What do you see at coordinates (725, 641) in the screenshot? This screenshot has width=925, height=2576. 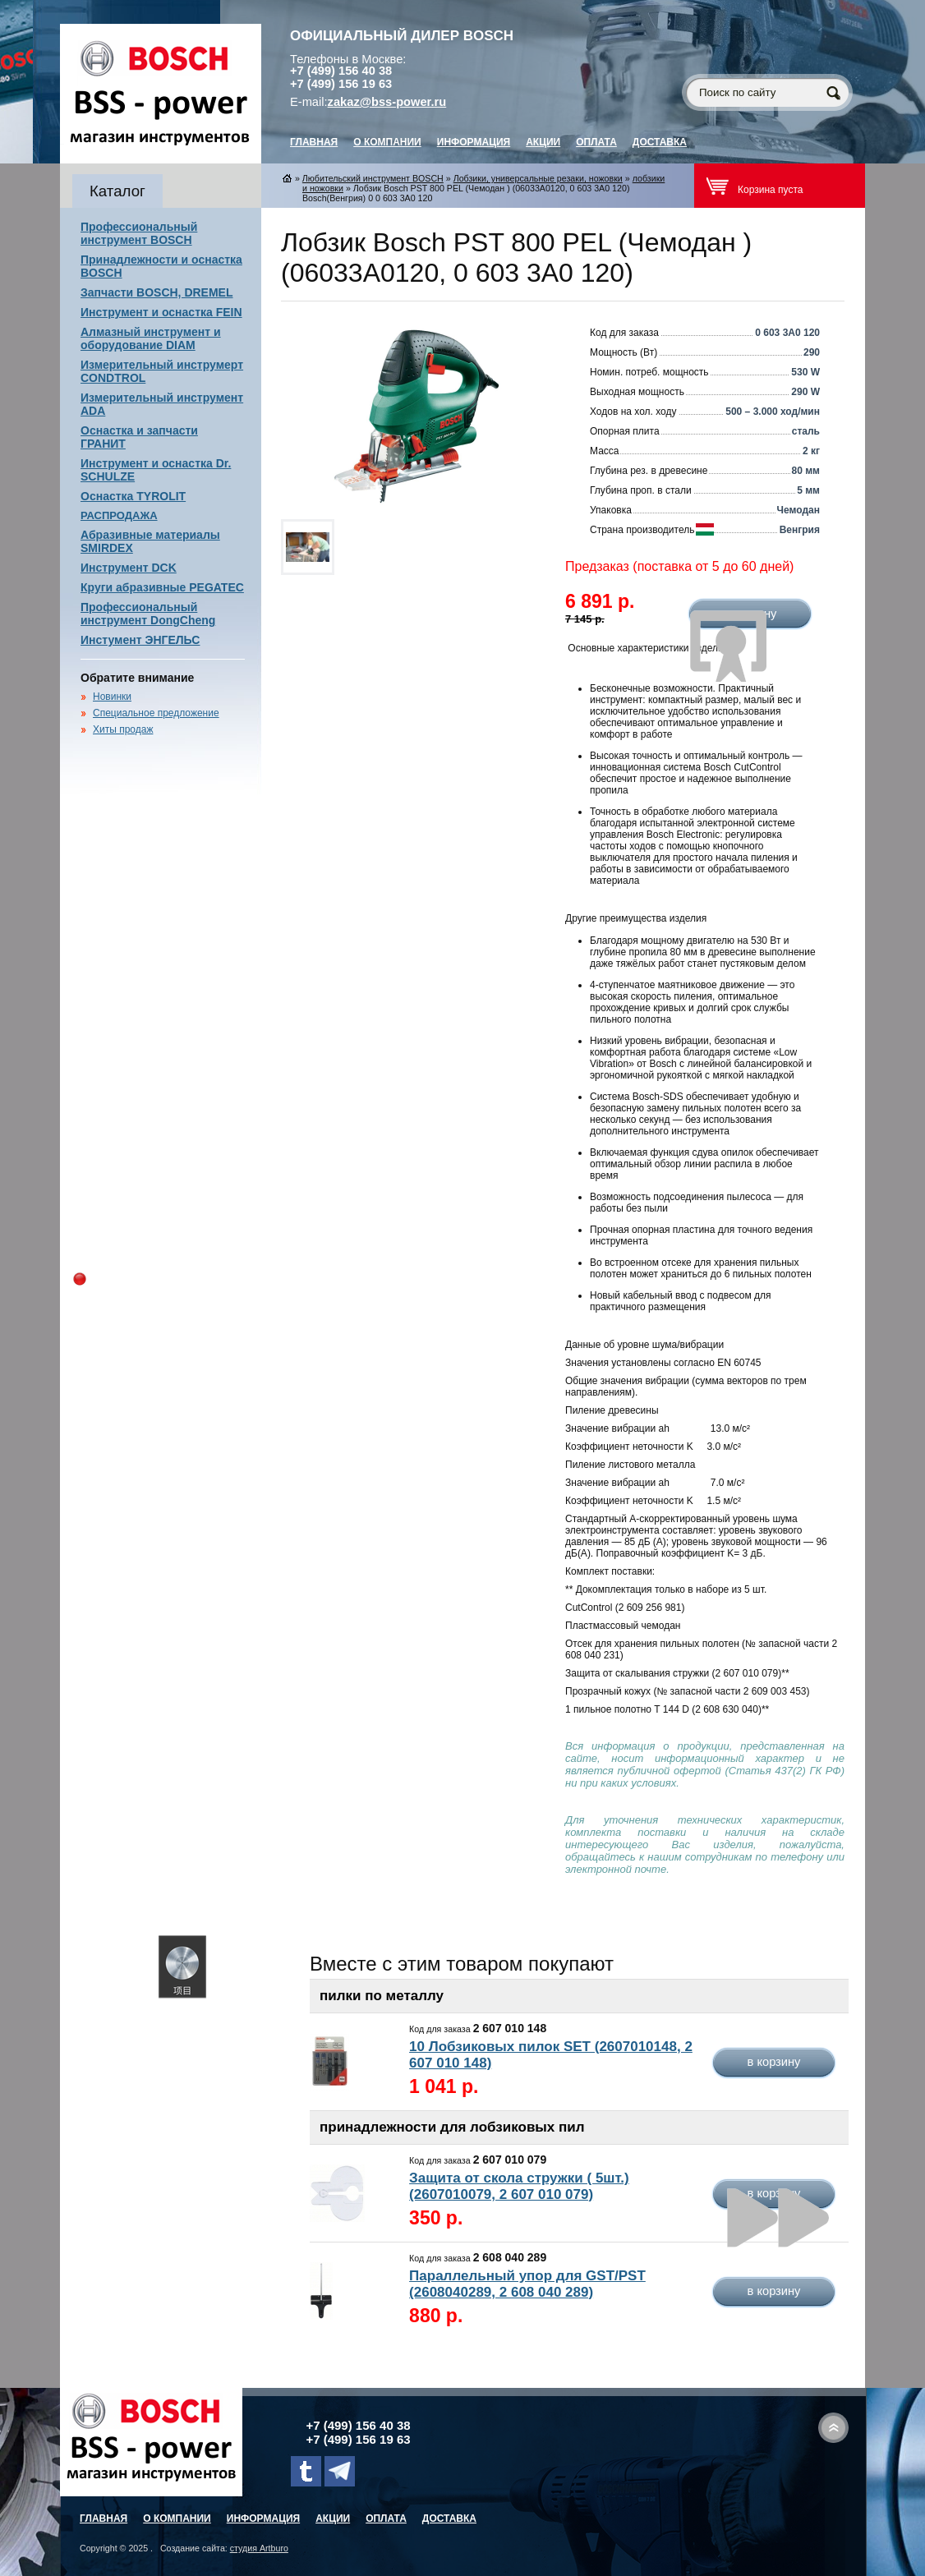 I see `view certificate or credential file` at bounding box center [725, 641].